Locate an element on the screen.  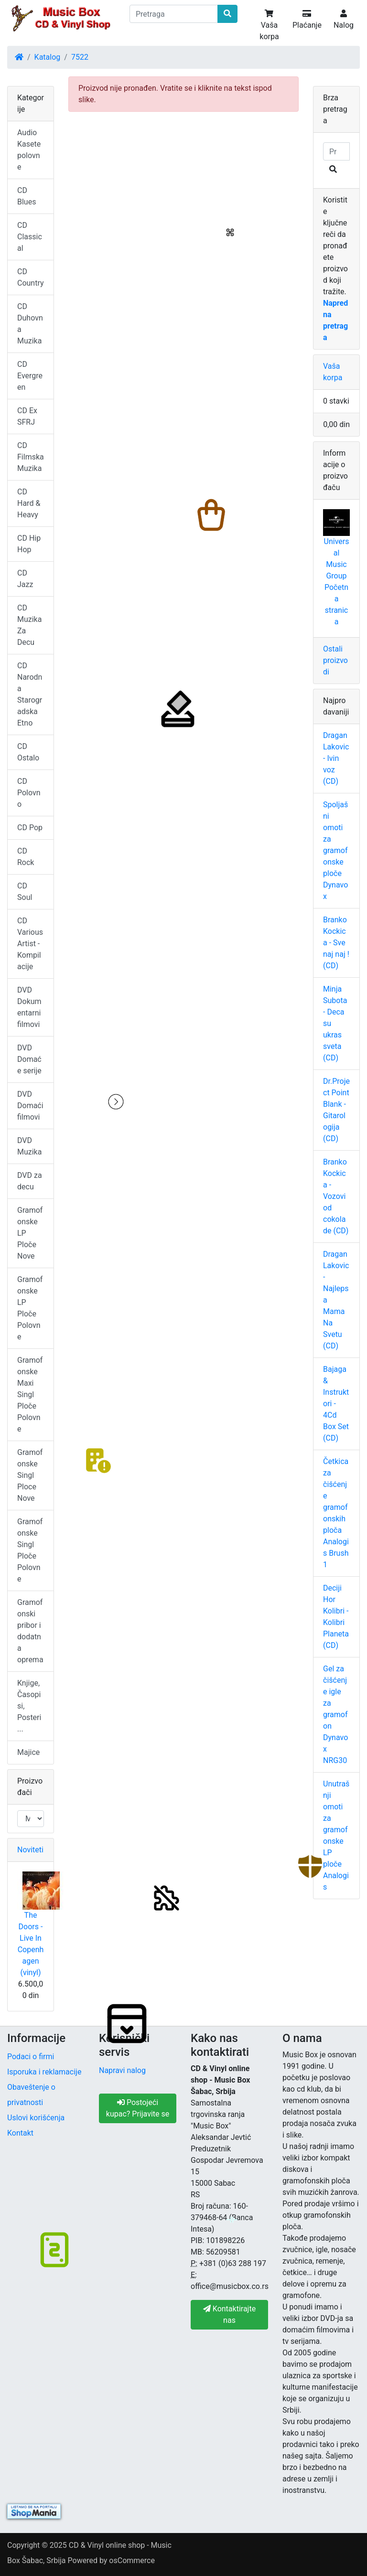
cast your vote or submit a ballot is located at coordinates (178, 709).